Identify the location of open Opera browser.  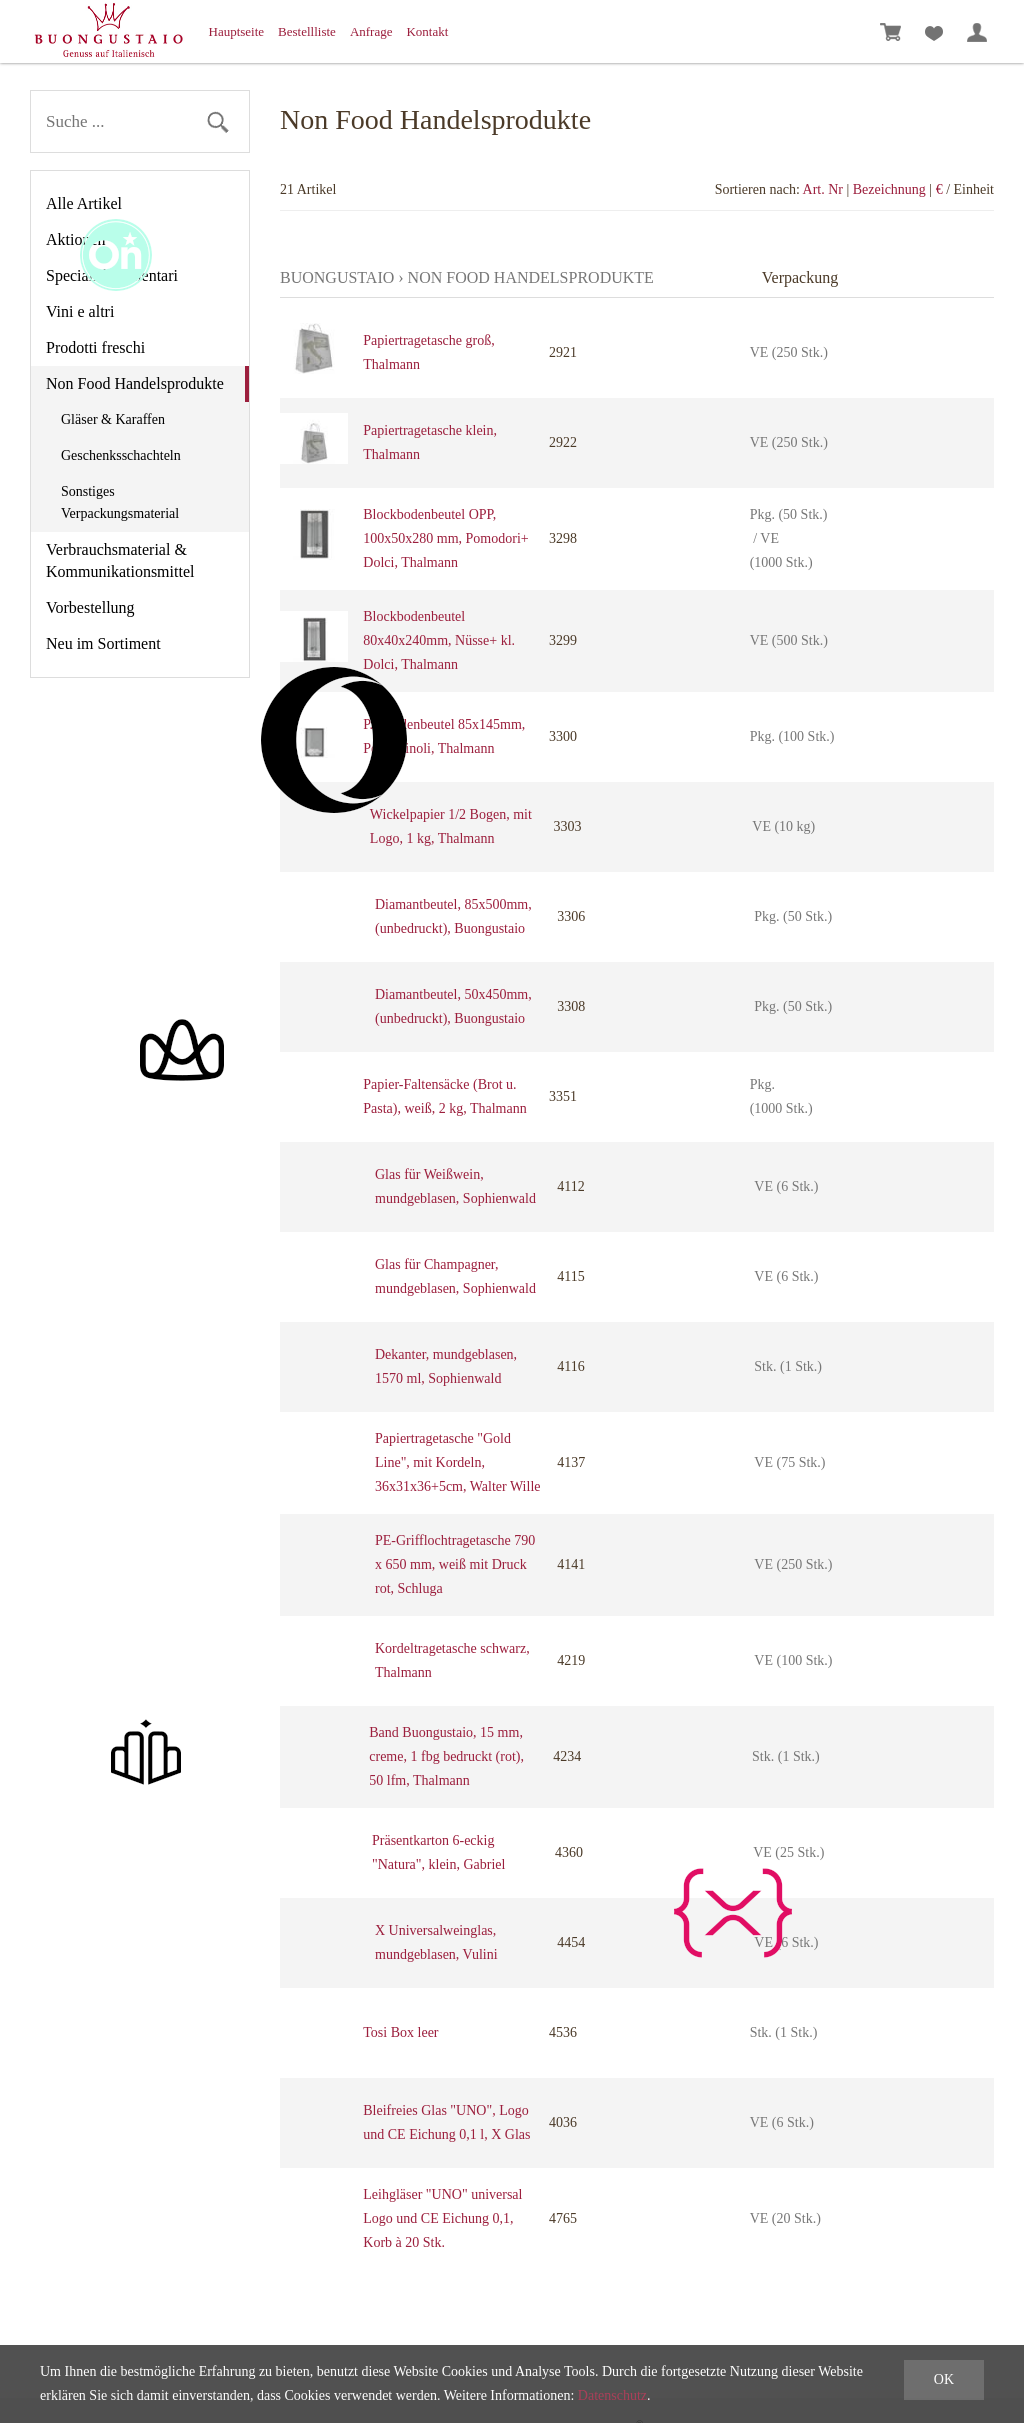
(334, 740).